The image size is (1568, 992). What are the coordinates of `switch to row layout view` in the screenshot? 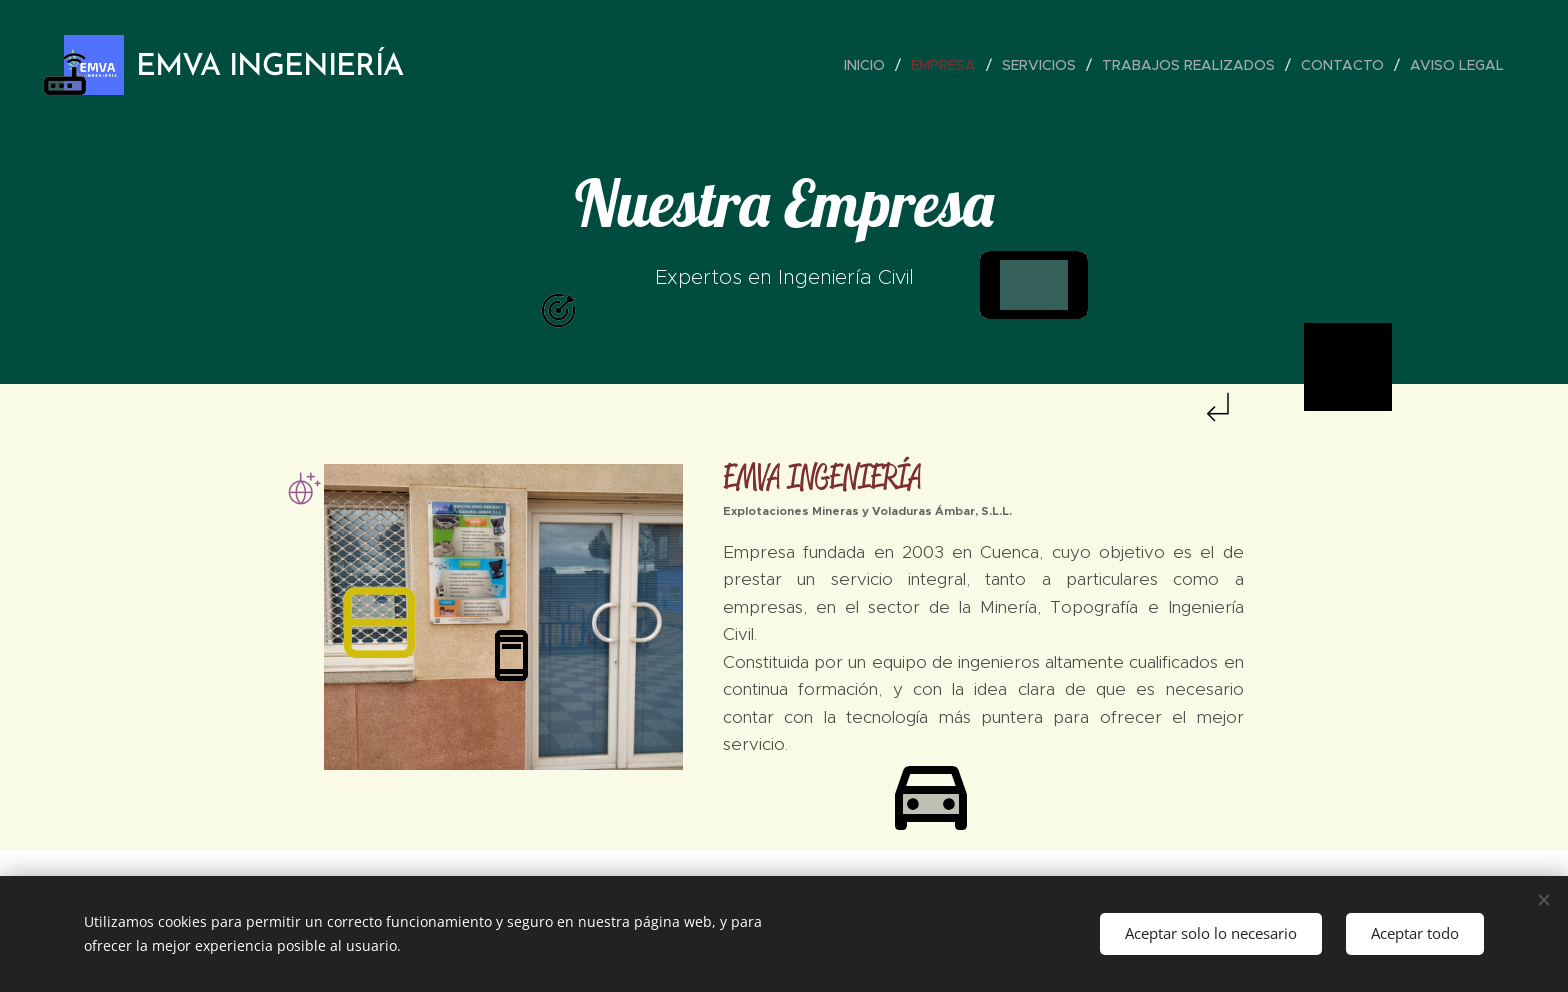 It's located at (379, 622).